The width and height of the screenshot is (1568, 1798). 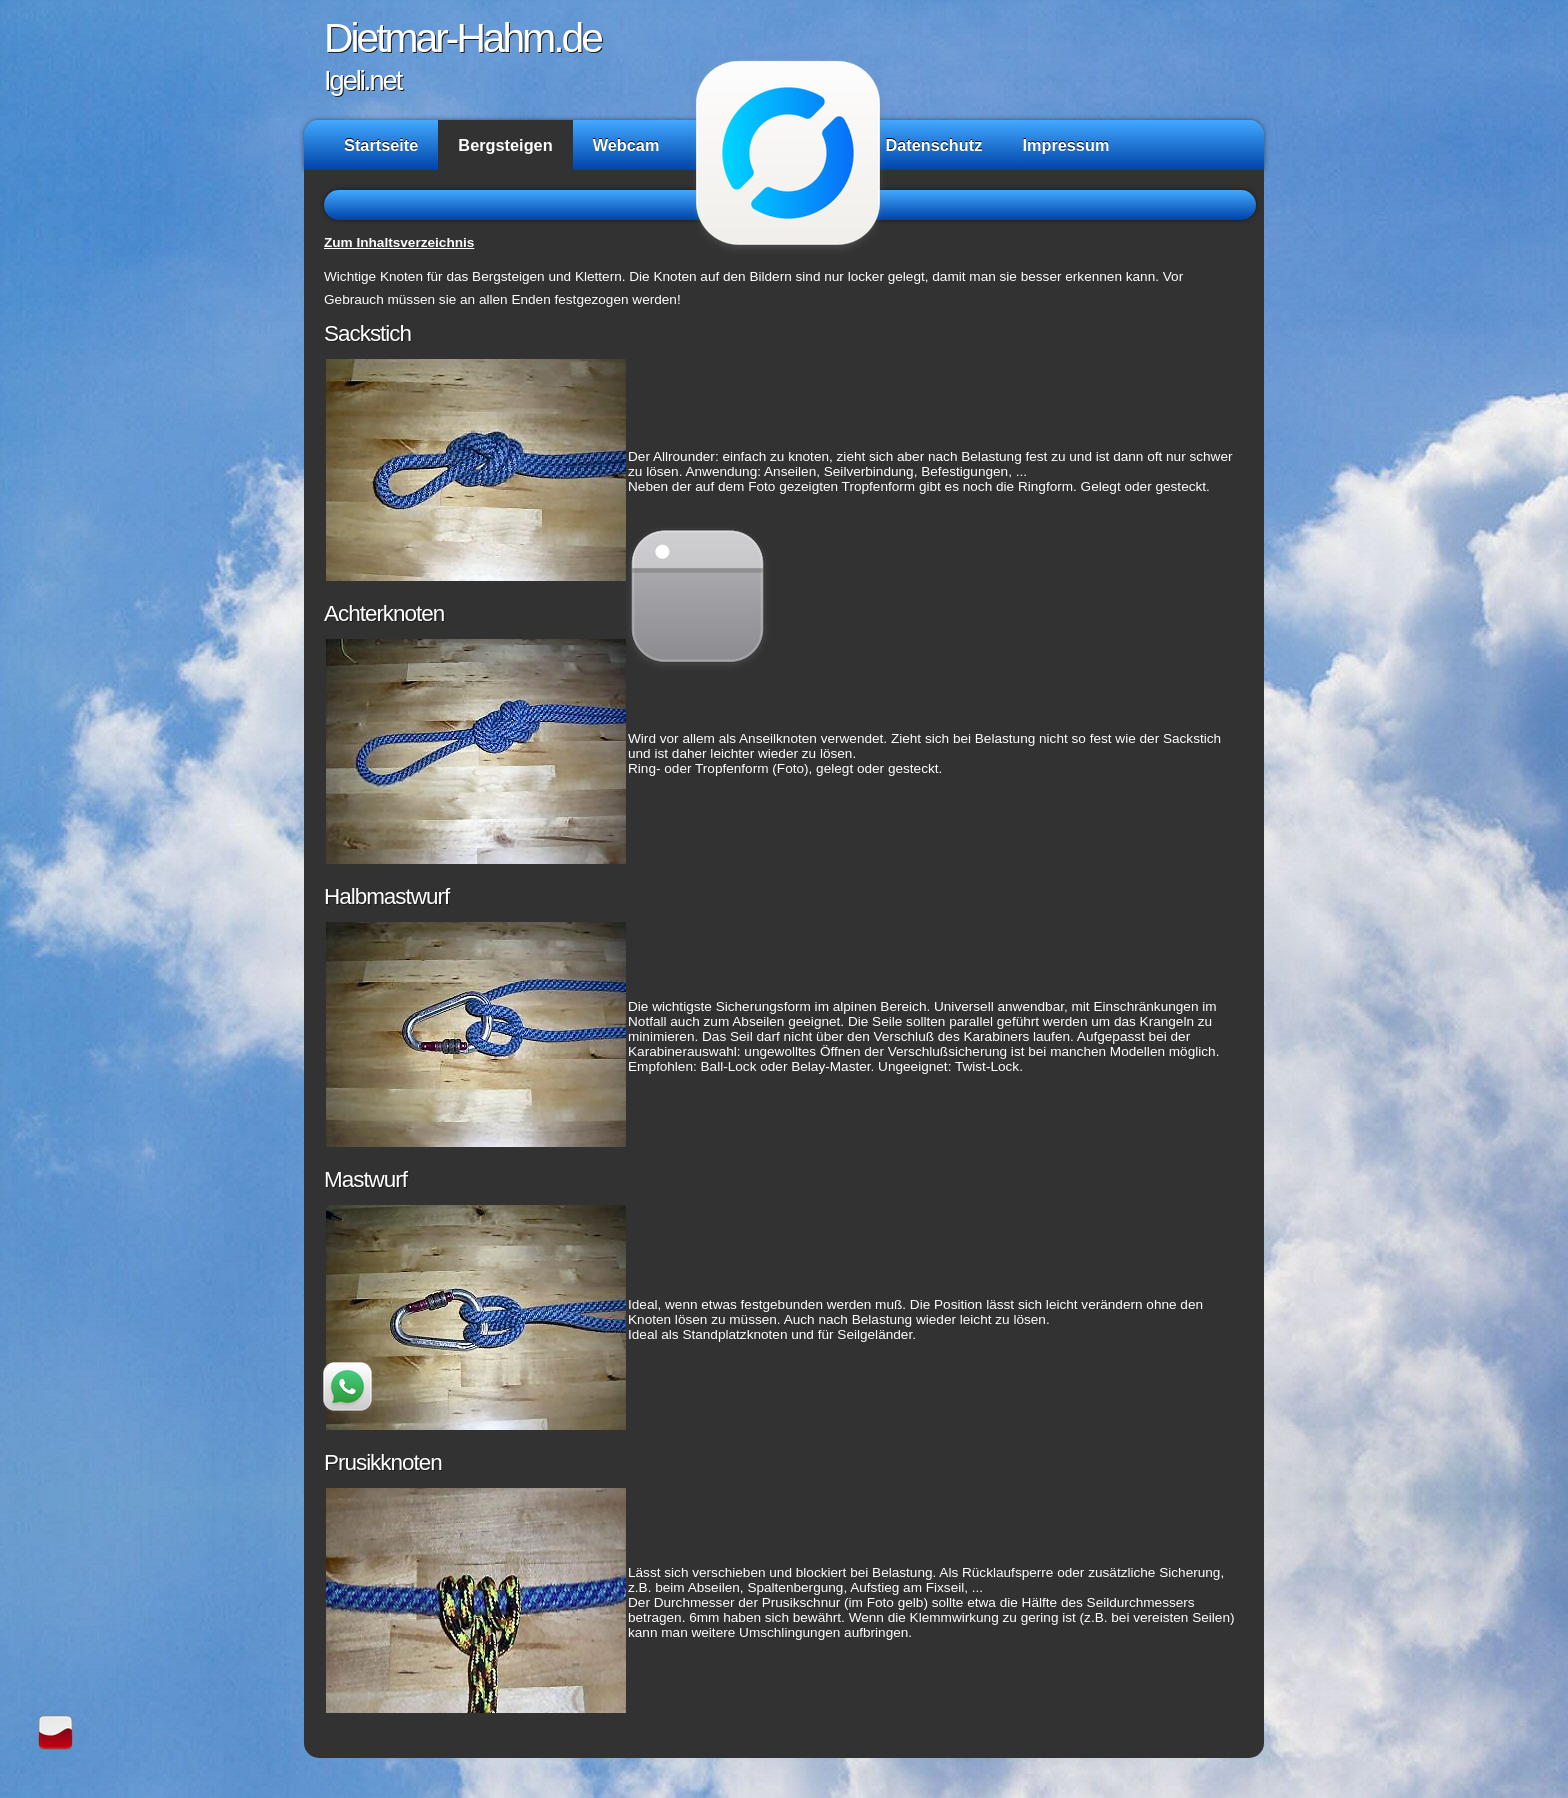 What do you see at coordinates (55, 1732) in the screenshot?
I see `open wine compatibility layer application` at bounding box center [55, 1732].